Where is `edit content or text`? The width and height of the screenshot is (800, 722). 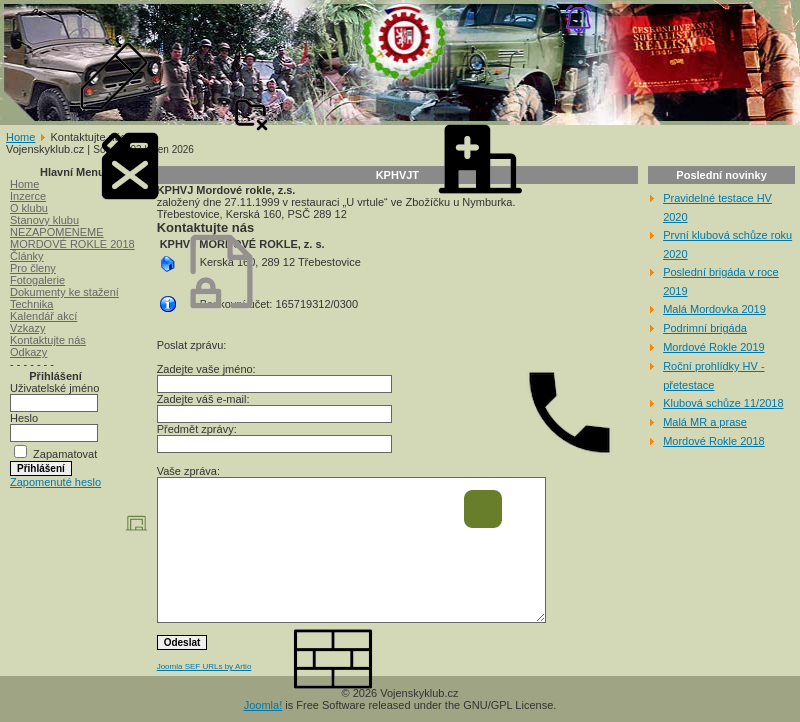
edit content or text is located at coordinates (112, 77).